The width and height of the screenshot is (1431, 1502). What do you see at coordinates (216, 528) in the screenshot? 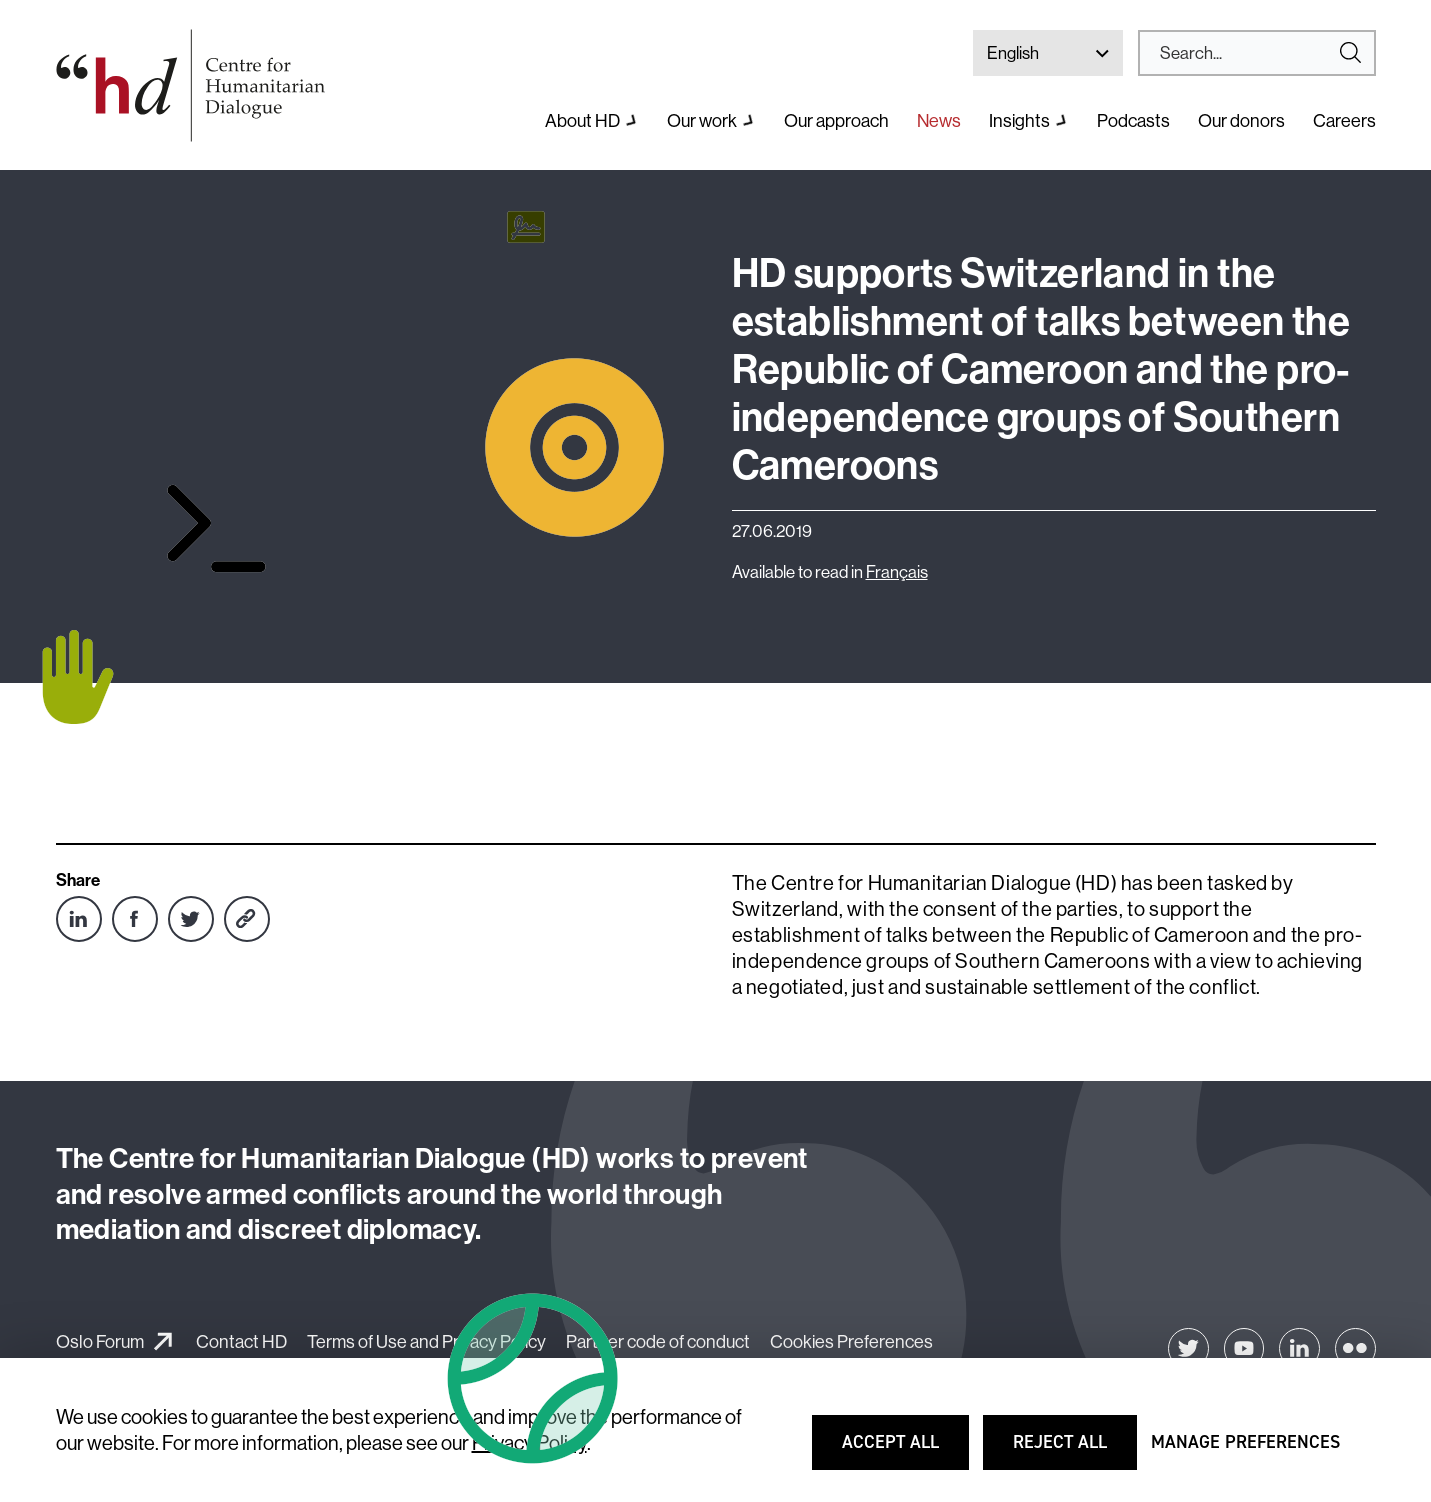
I see `open the command line or terminal` at bounding box center [216, 528].